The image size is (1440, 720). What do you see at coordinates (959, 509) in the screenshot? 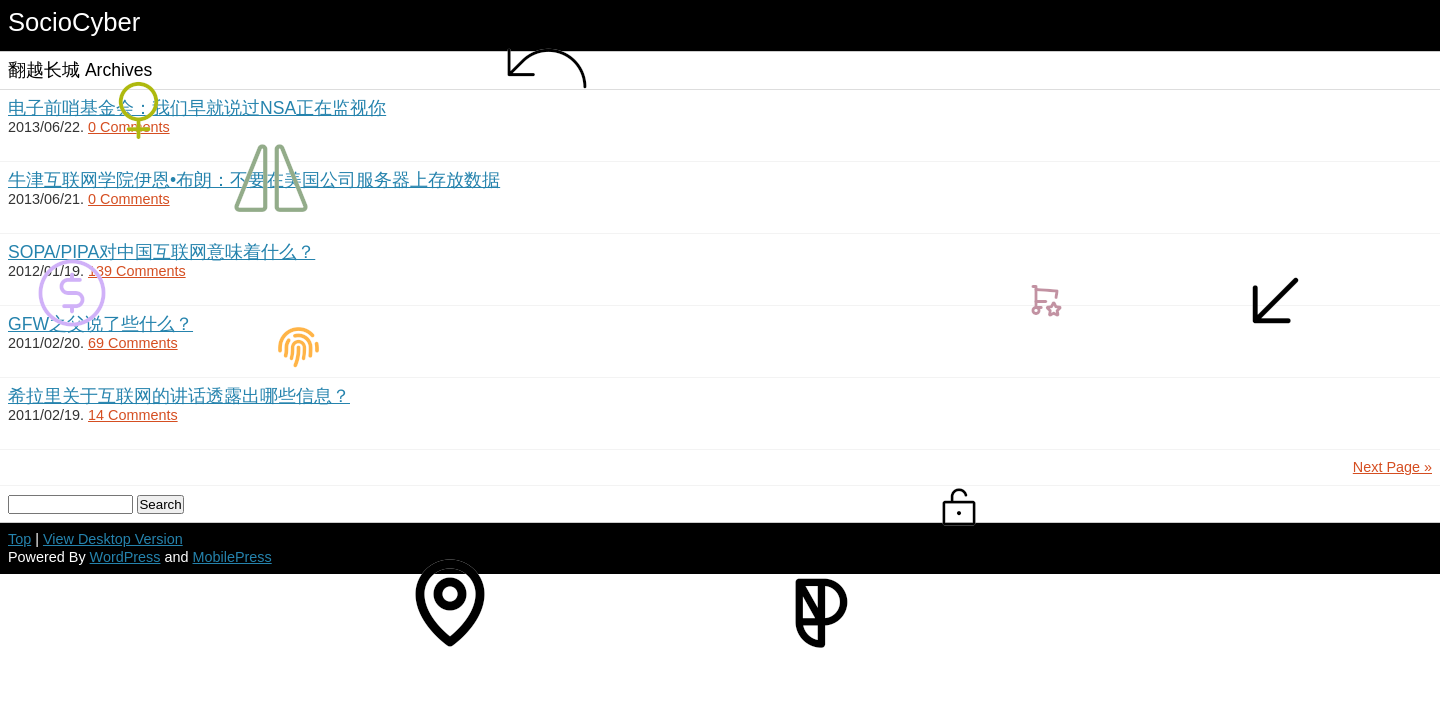
I see `unlock this item or content` at bounding box center [959, 509].